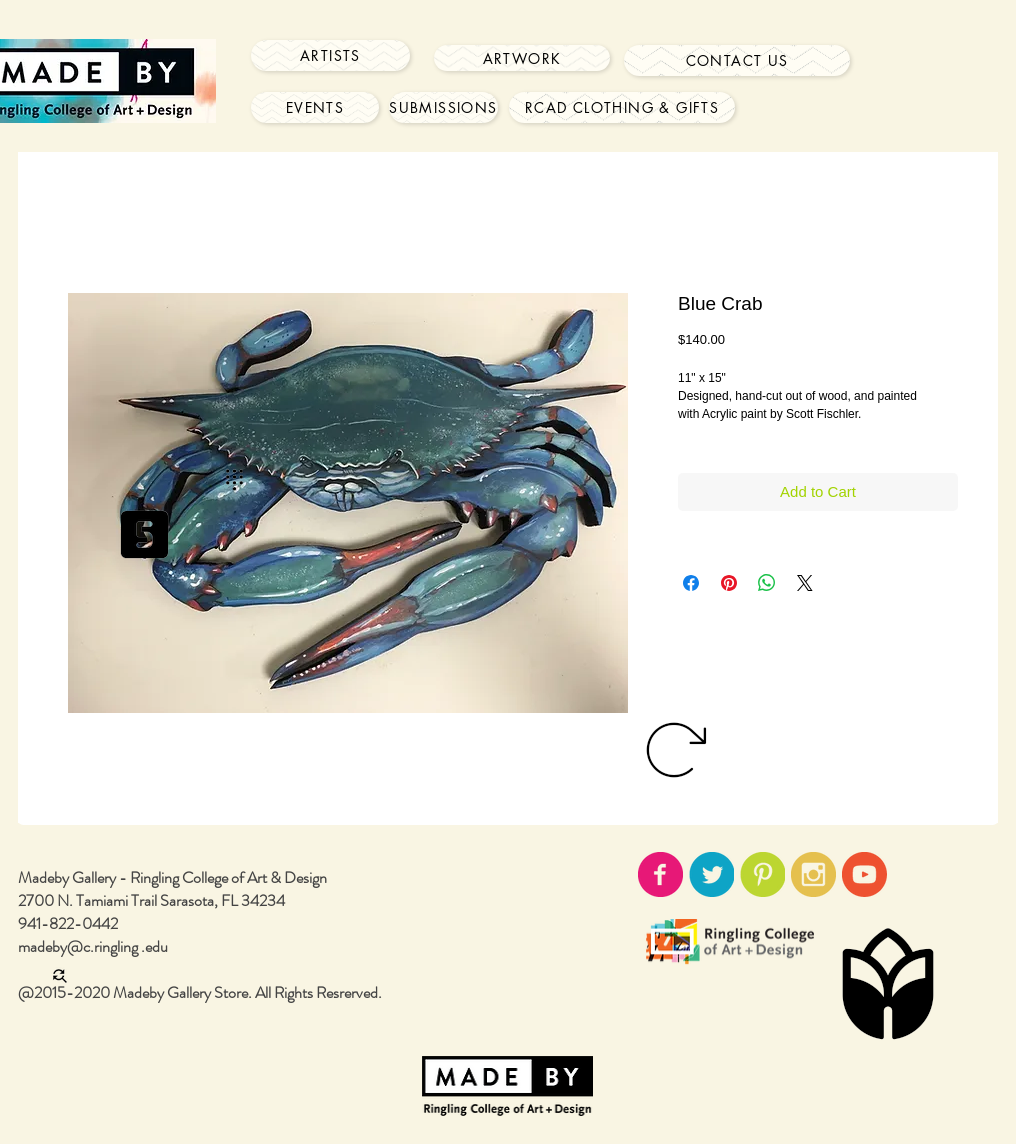 The width and height of the screenshot is (1016, 1144). Describe the element at coordinates (234, 479) in the screenshot. I see `open numeric keypad for input` at that location.